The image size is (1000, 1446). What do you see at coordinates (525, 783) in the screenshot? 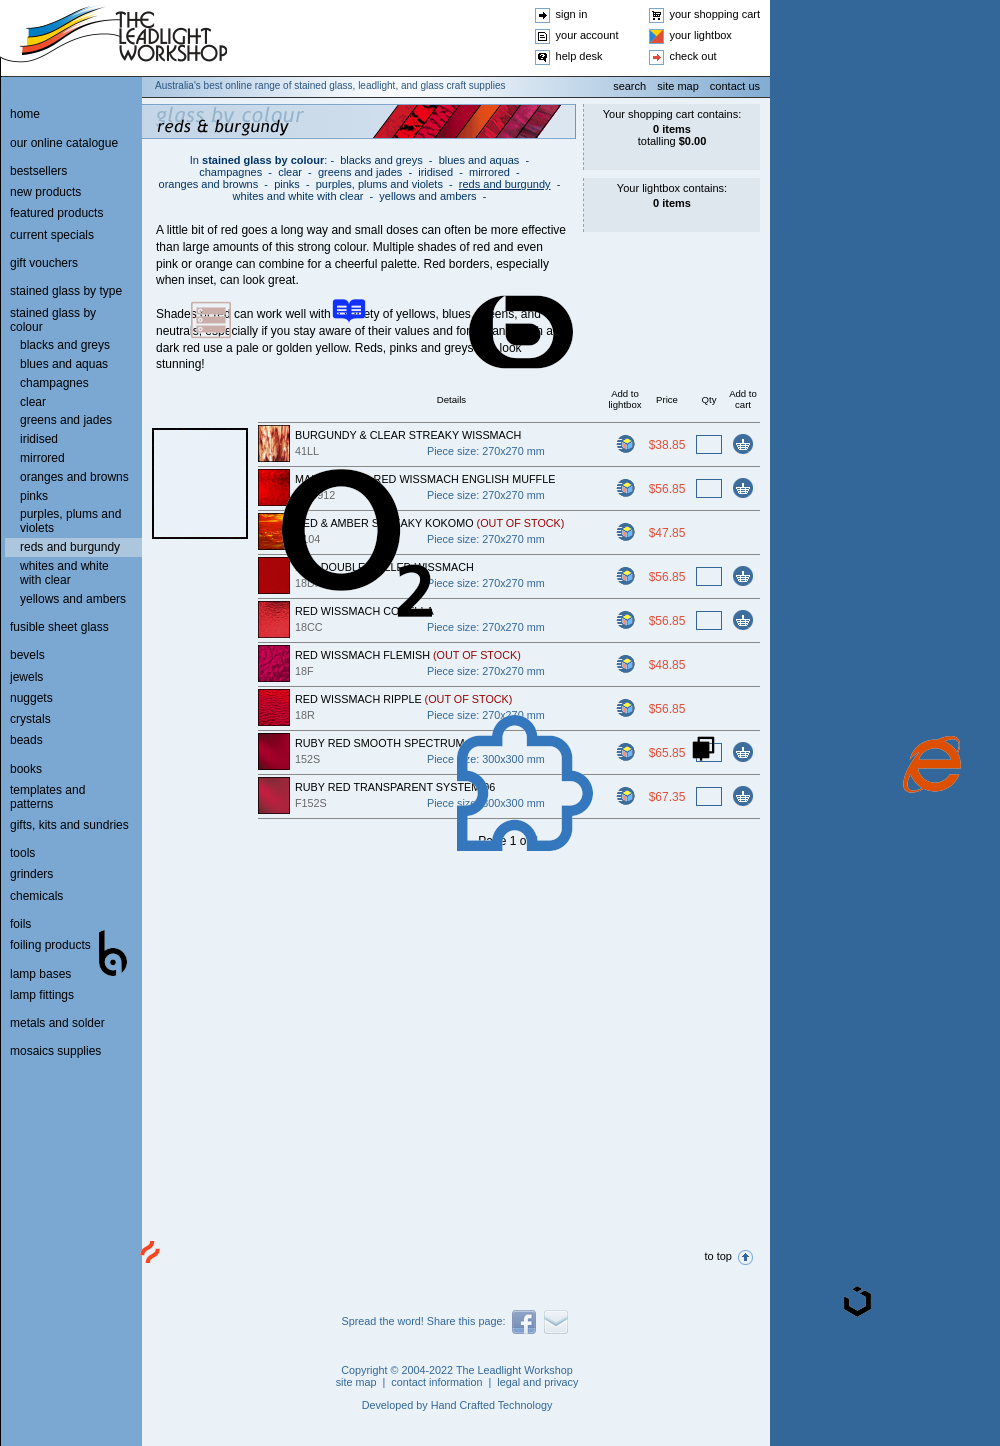
I see `wxt framework logo` at bounding box center [525, 783].